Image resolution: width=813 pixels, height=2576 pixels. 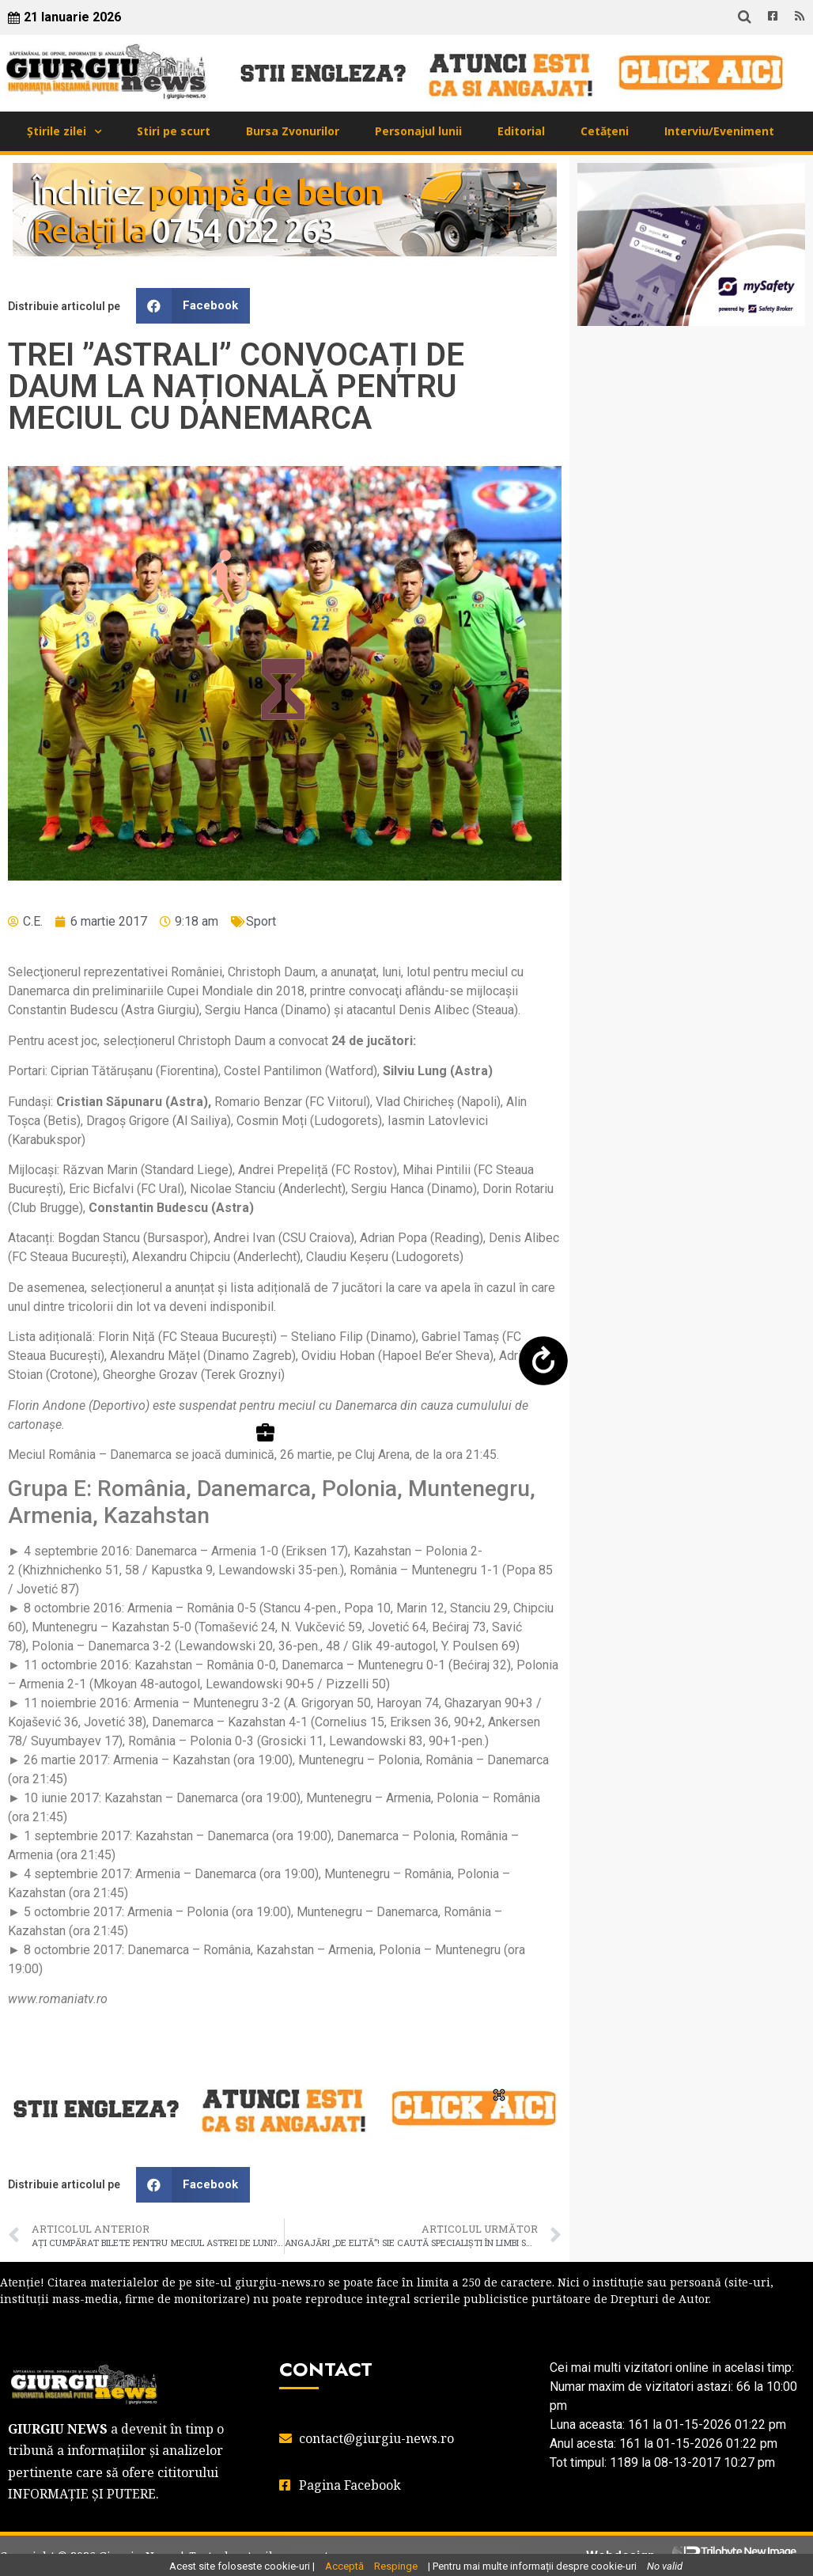 What do you see at coordinates (499, 2095) in the screenshot?
I see `access drone controls` at bounding box center [499, 2095].